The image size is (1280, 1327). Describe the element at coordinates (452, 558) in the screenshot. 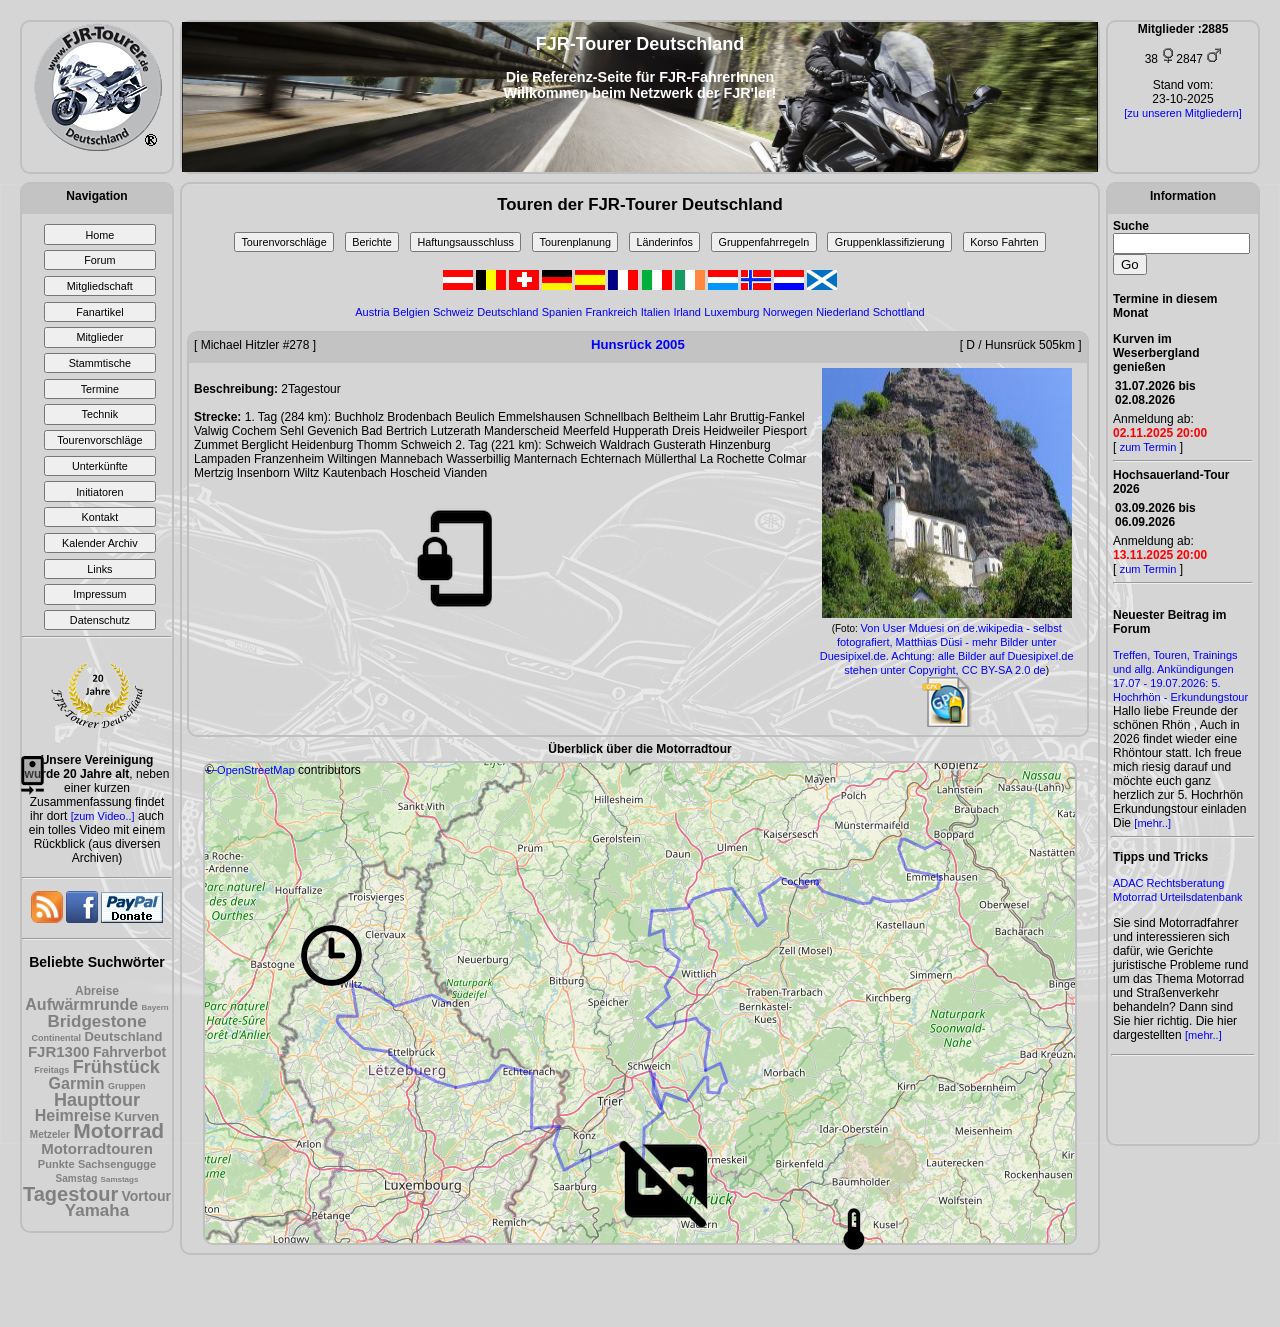

I see `enable device lock for linked phones` at that location.